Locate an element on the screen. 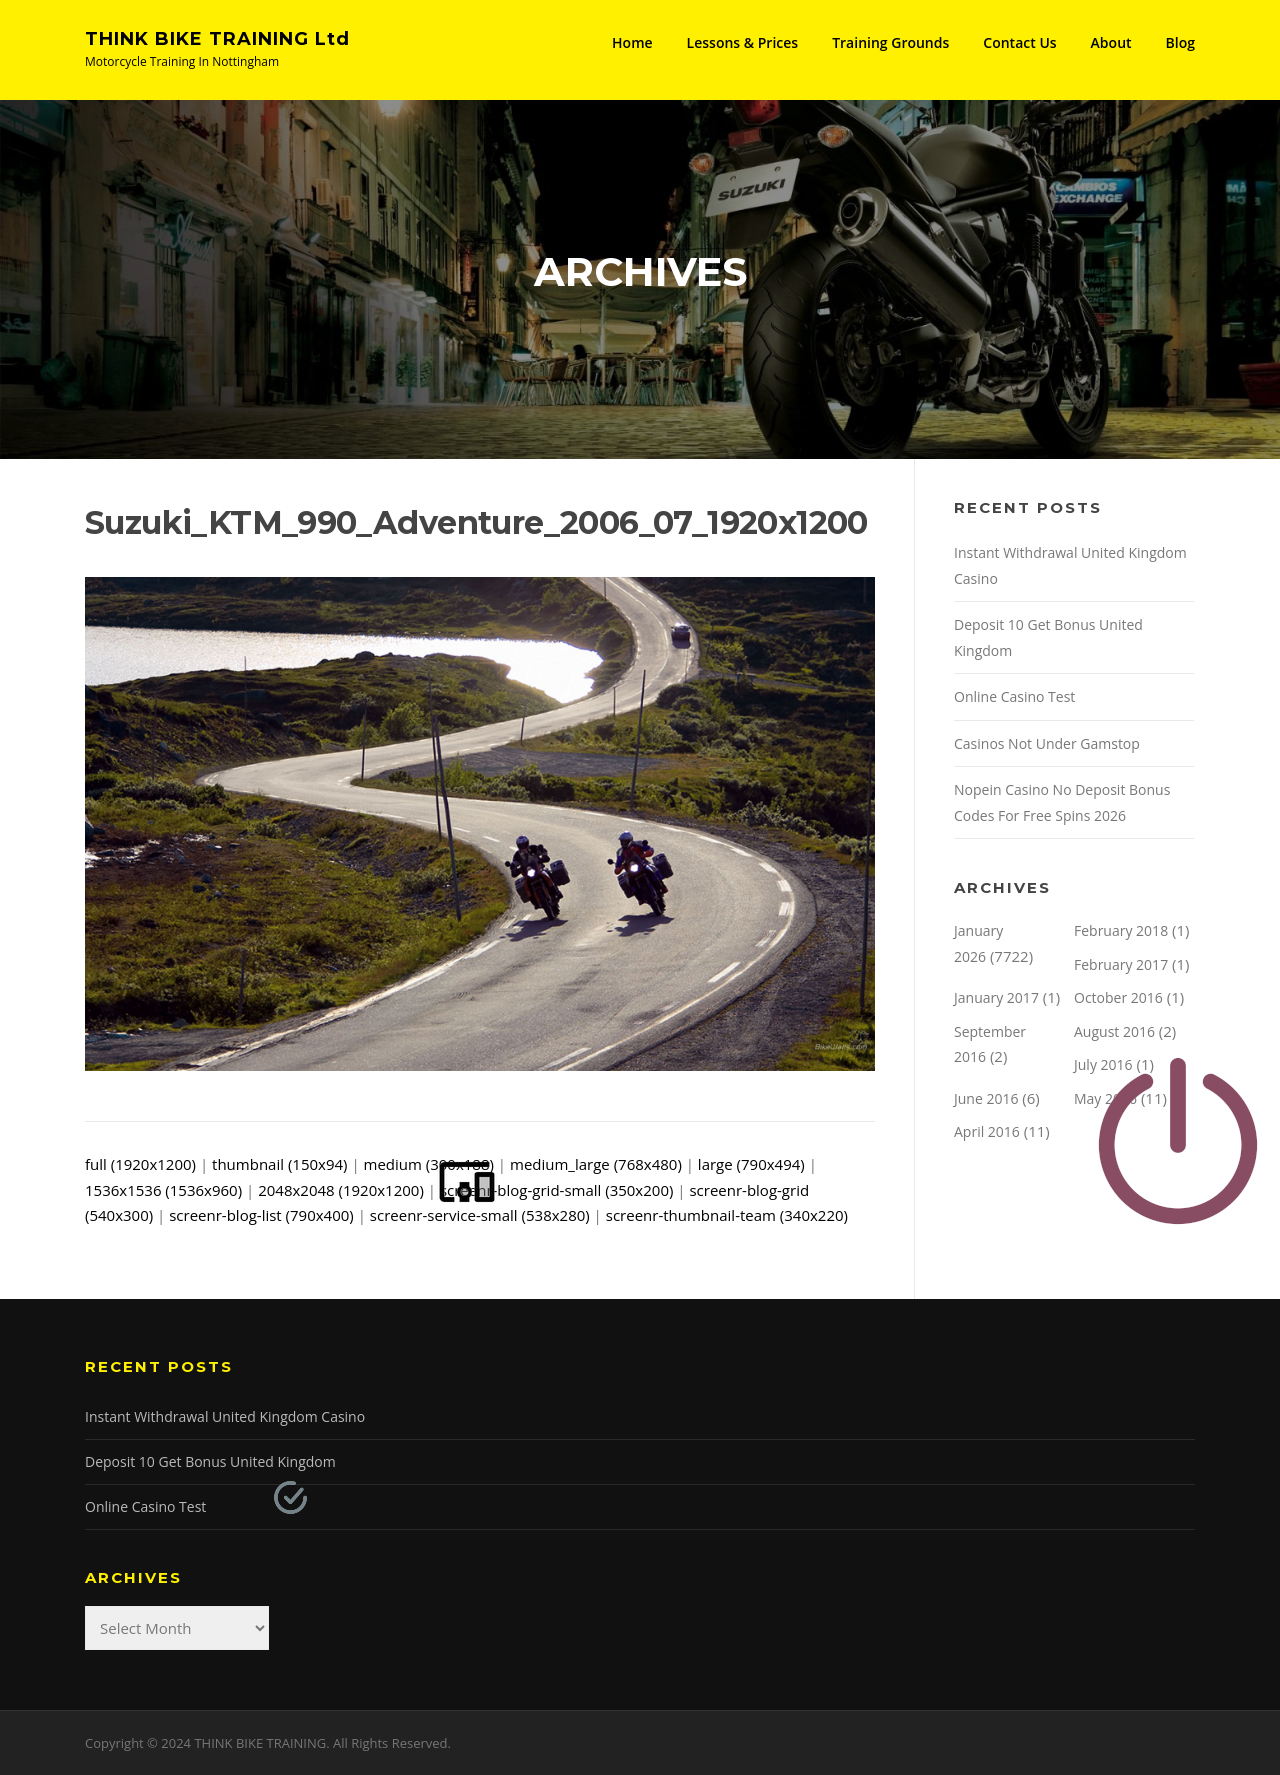 The width and height of the screenshot is (1280, 1775). view other connected devices is located at coordinates (467, 1182).